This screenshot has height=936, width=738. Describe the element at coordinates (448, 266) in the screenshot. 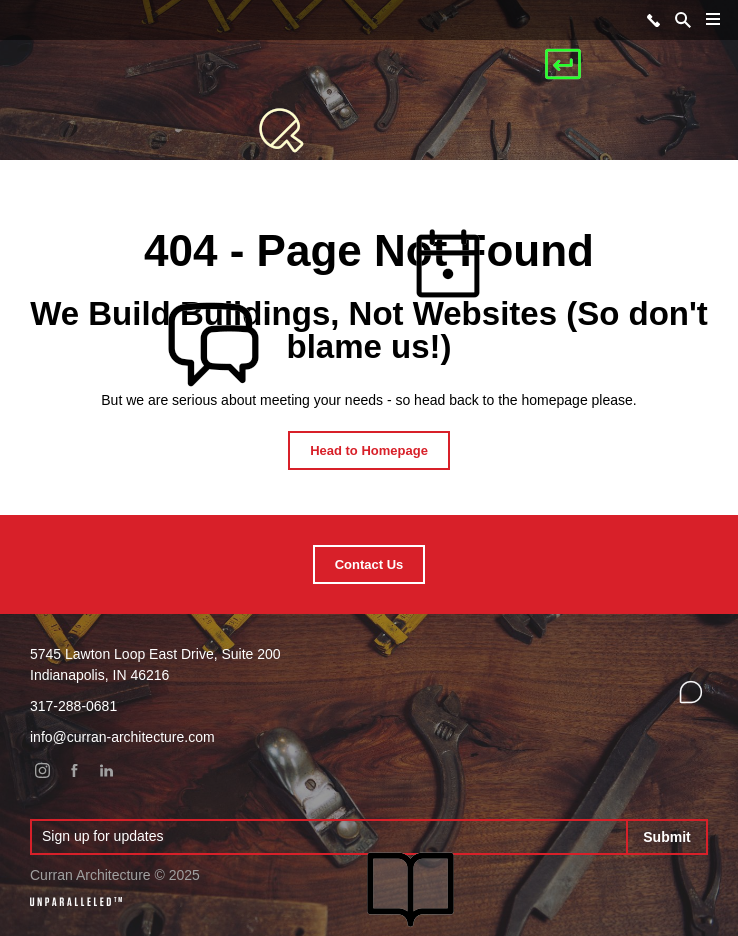

I see `indicates a calendar event or reminder` at that location.